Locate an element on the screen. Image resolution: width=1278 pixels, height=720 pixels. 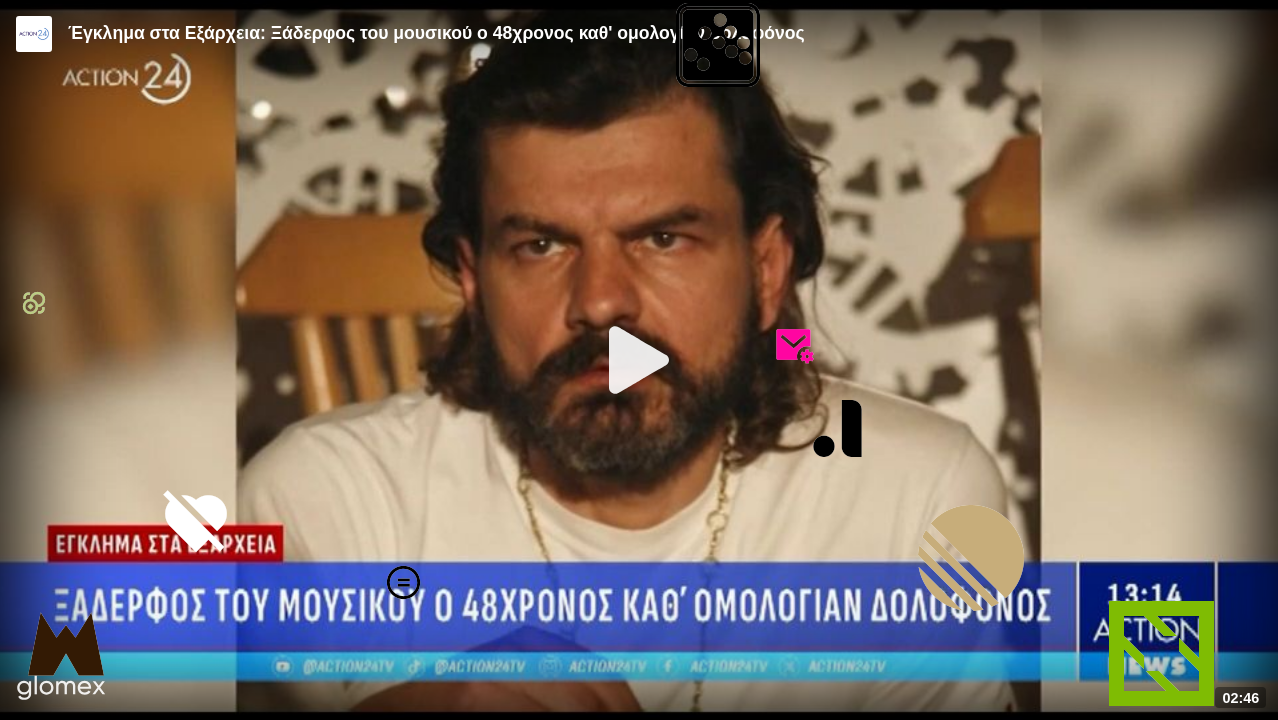
indicates creative commons no derivatives license is located at coordinates (403, 582).